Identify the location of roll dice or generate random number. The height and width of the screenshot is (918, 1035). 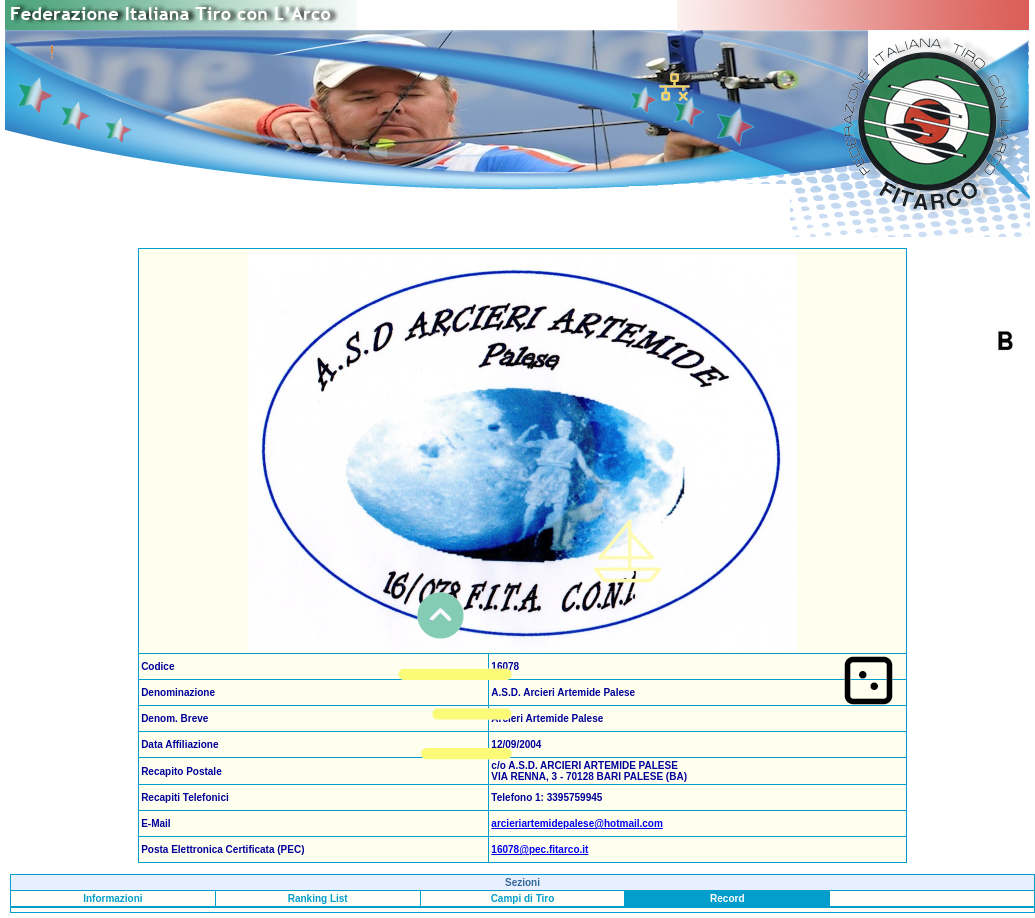
(868, 680).